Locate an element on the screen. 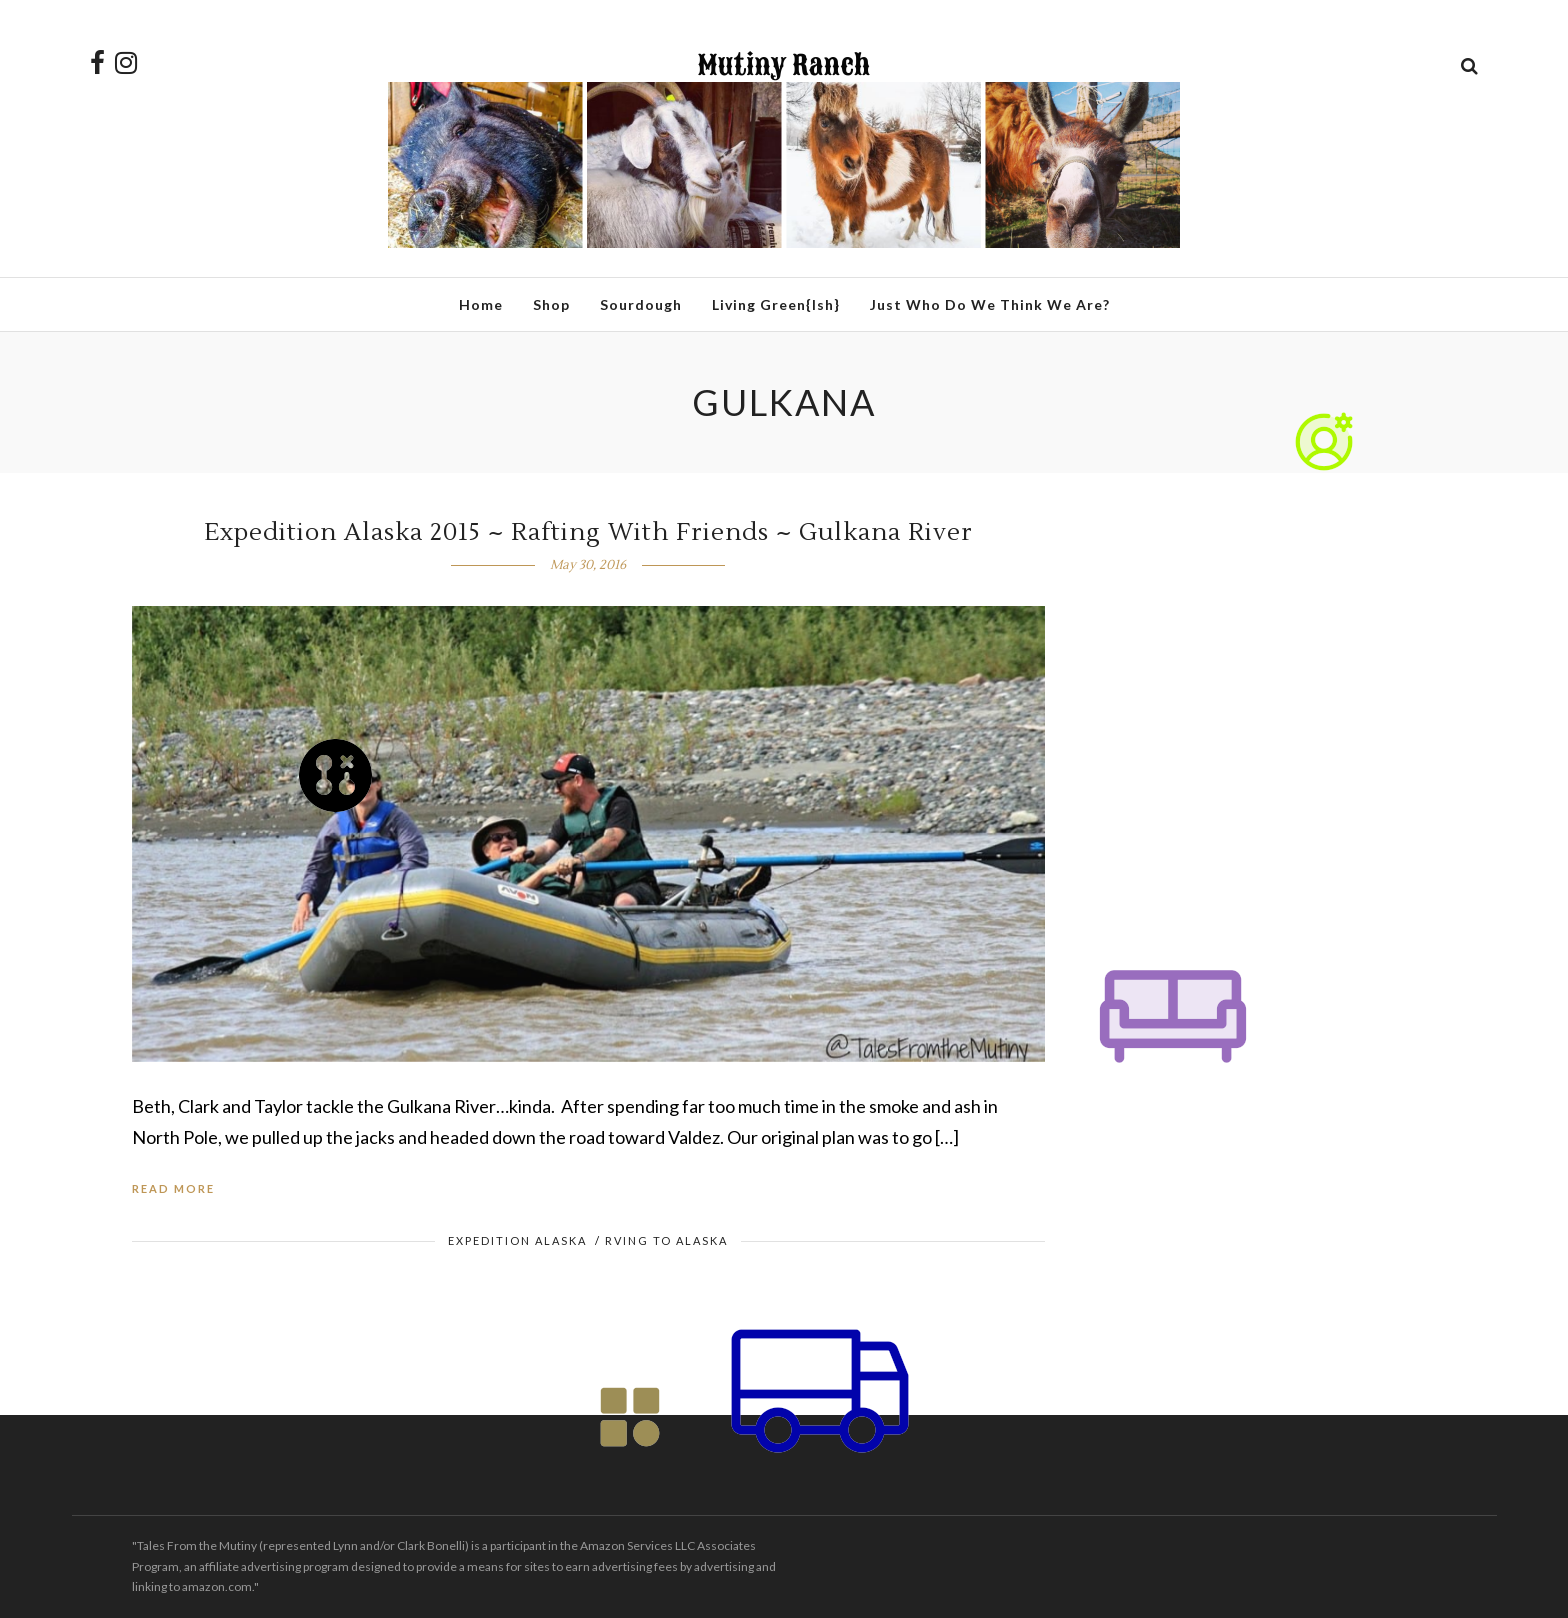  indicates a closed pull request in your activity feed is located at coordinates (335, 775).